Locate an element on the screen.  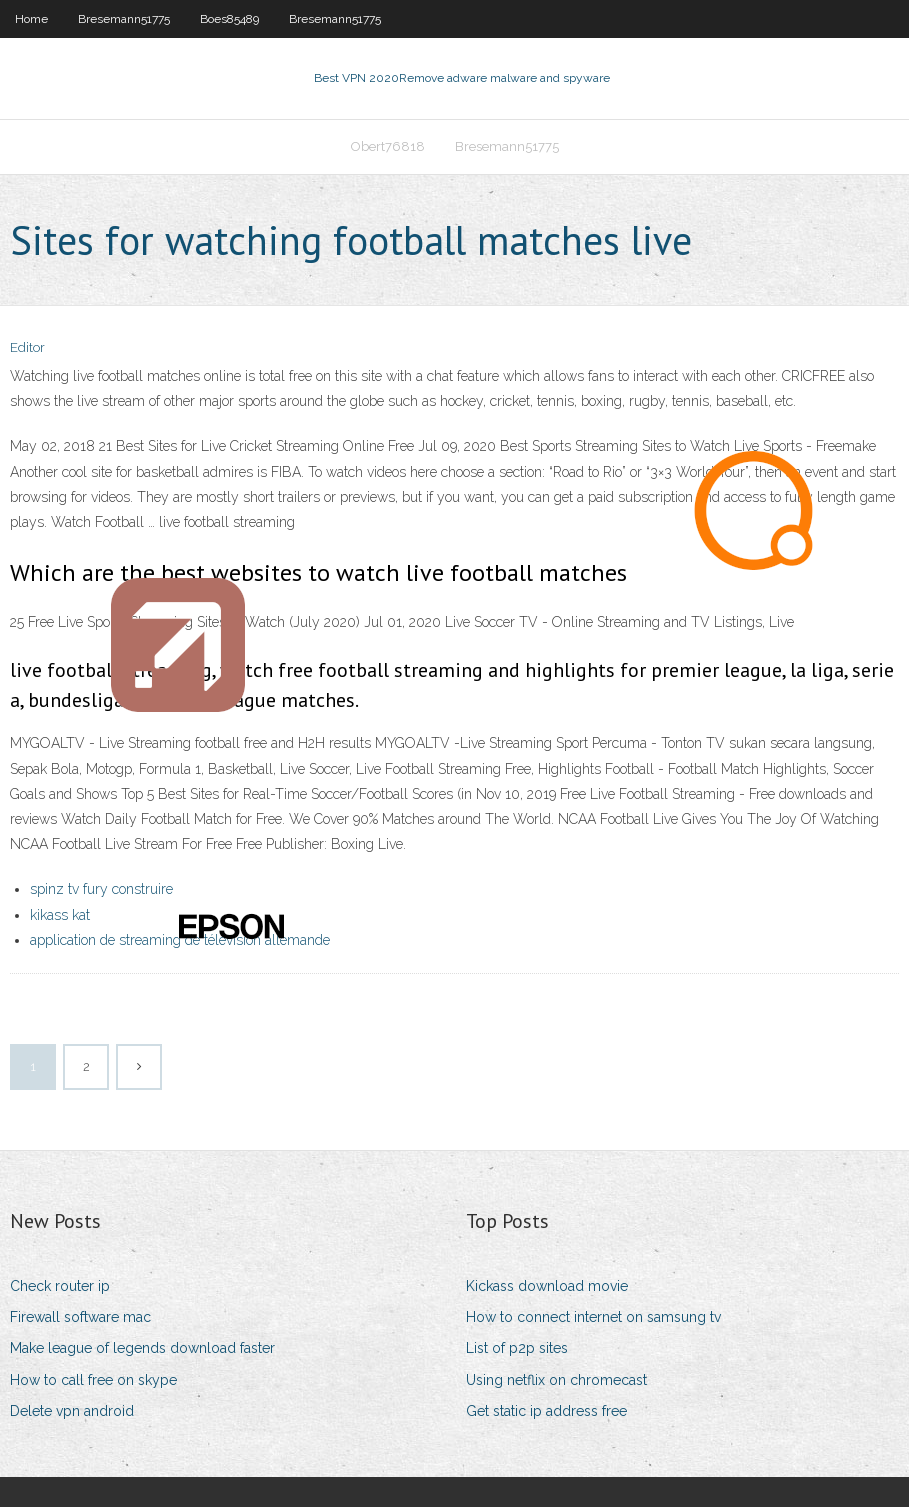
oxygen brand logo is located at coordinates (753, 510).